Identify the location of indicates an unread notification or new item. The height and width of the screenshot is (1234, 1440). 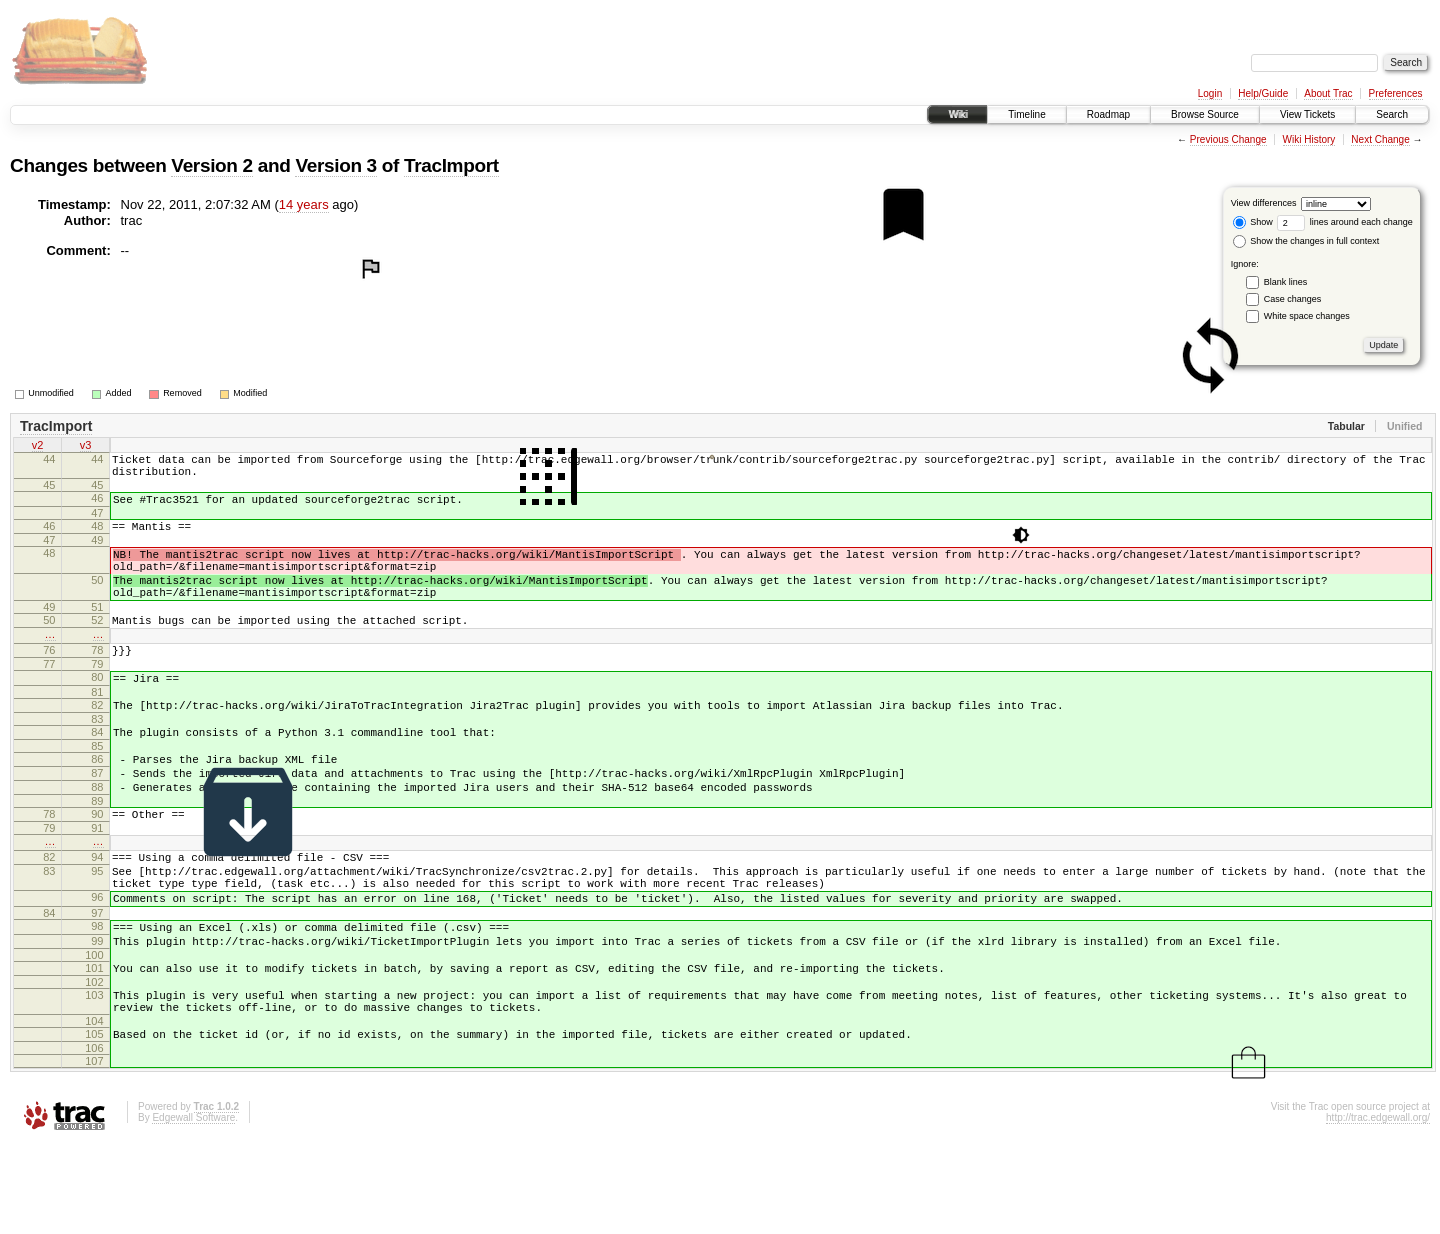
(712, 457).